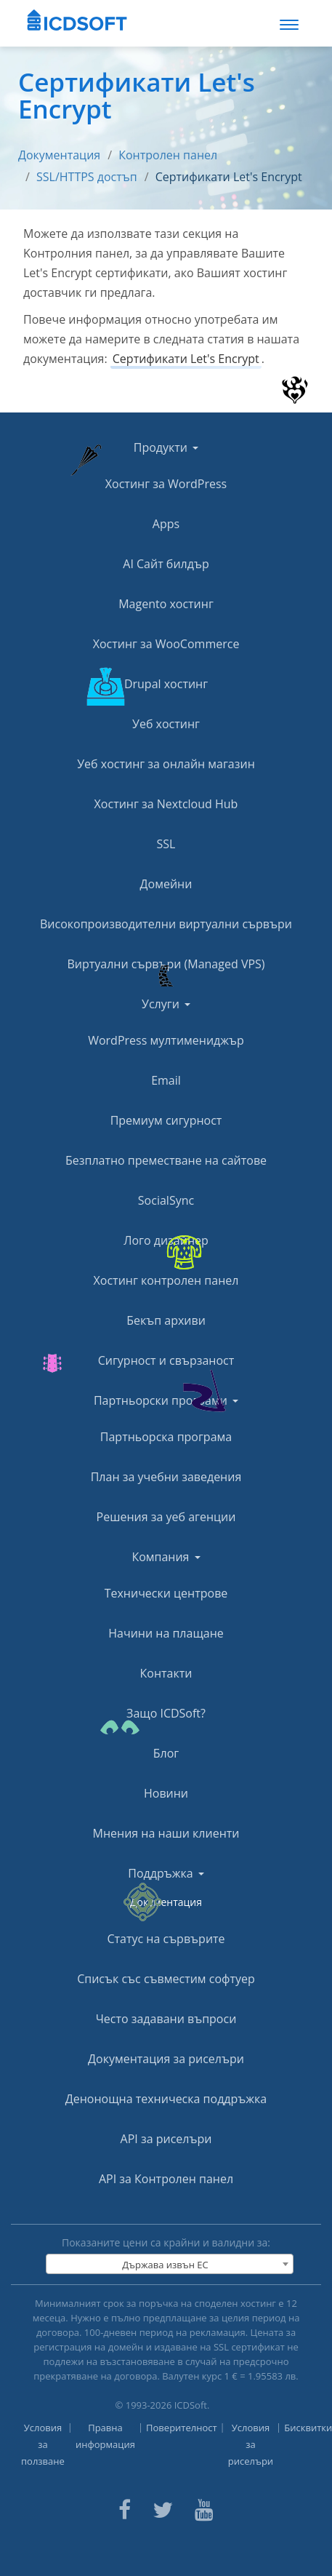 Image resolution: width=332 pixels, height=2576 pixels. What do you see at coordinates (166, 976) in the screenshot?
I see `select or place a stone pathway in a building game` at bounding box center [166, 976].